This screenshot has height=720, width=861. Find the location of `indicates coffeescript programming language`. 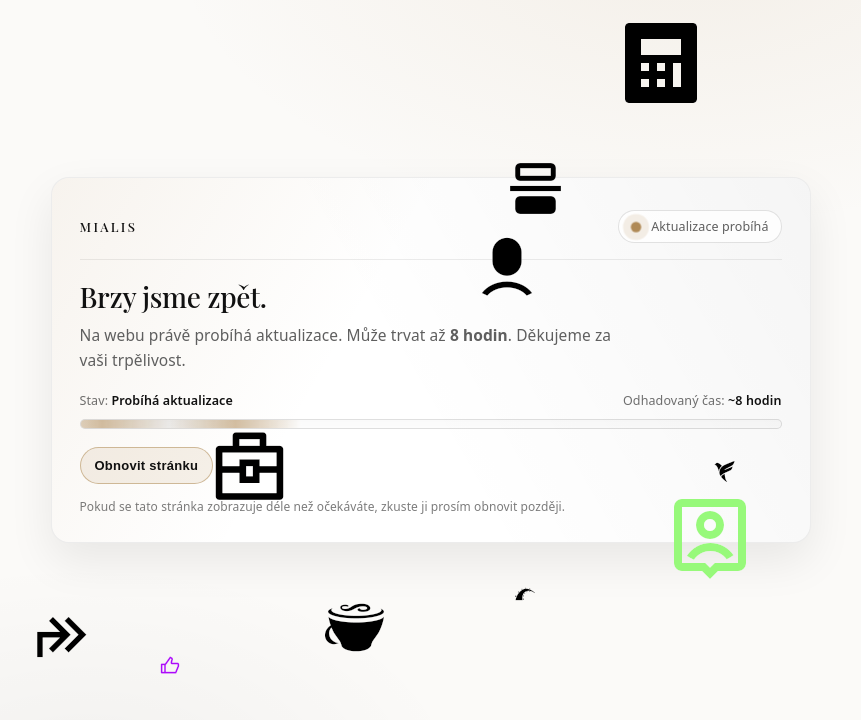

indicates coffeescript programming language is located at coordinates (354, 627).